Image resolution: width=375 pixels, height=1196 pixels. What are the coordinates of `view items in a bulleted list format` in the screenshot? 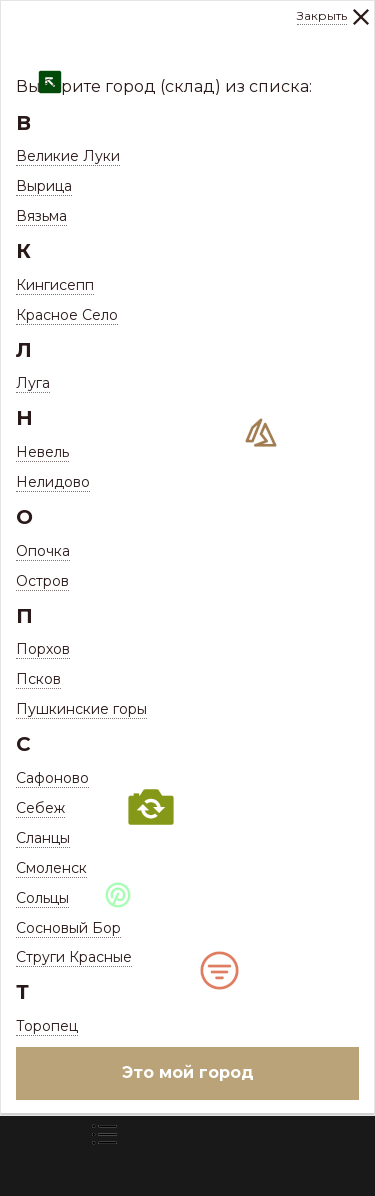 It's located at (104, 1134).